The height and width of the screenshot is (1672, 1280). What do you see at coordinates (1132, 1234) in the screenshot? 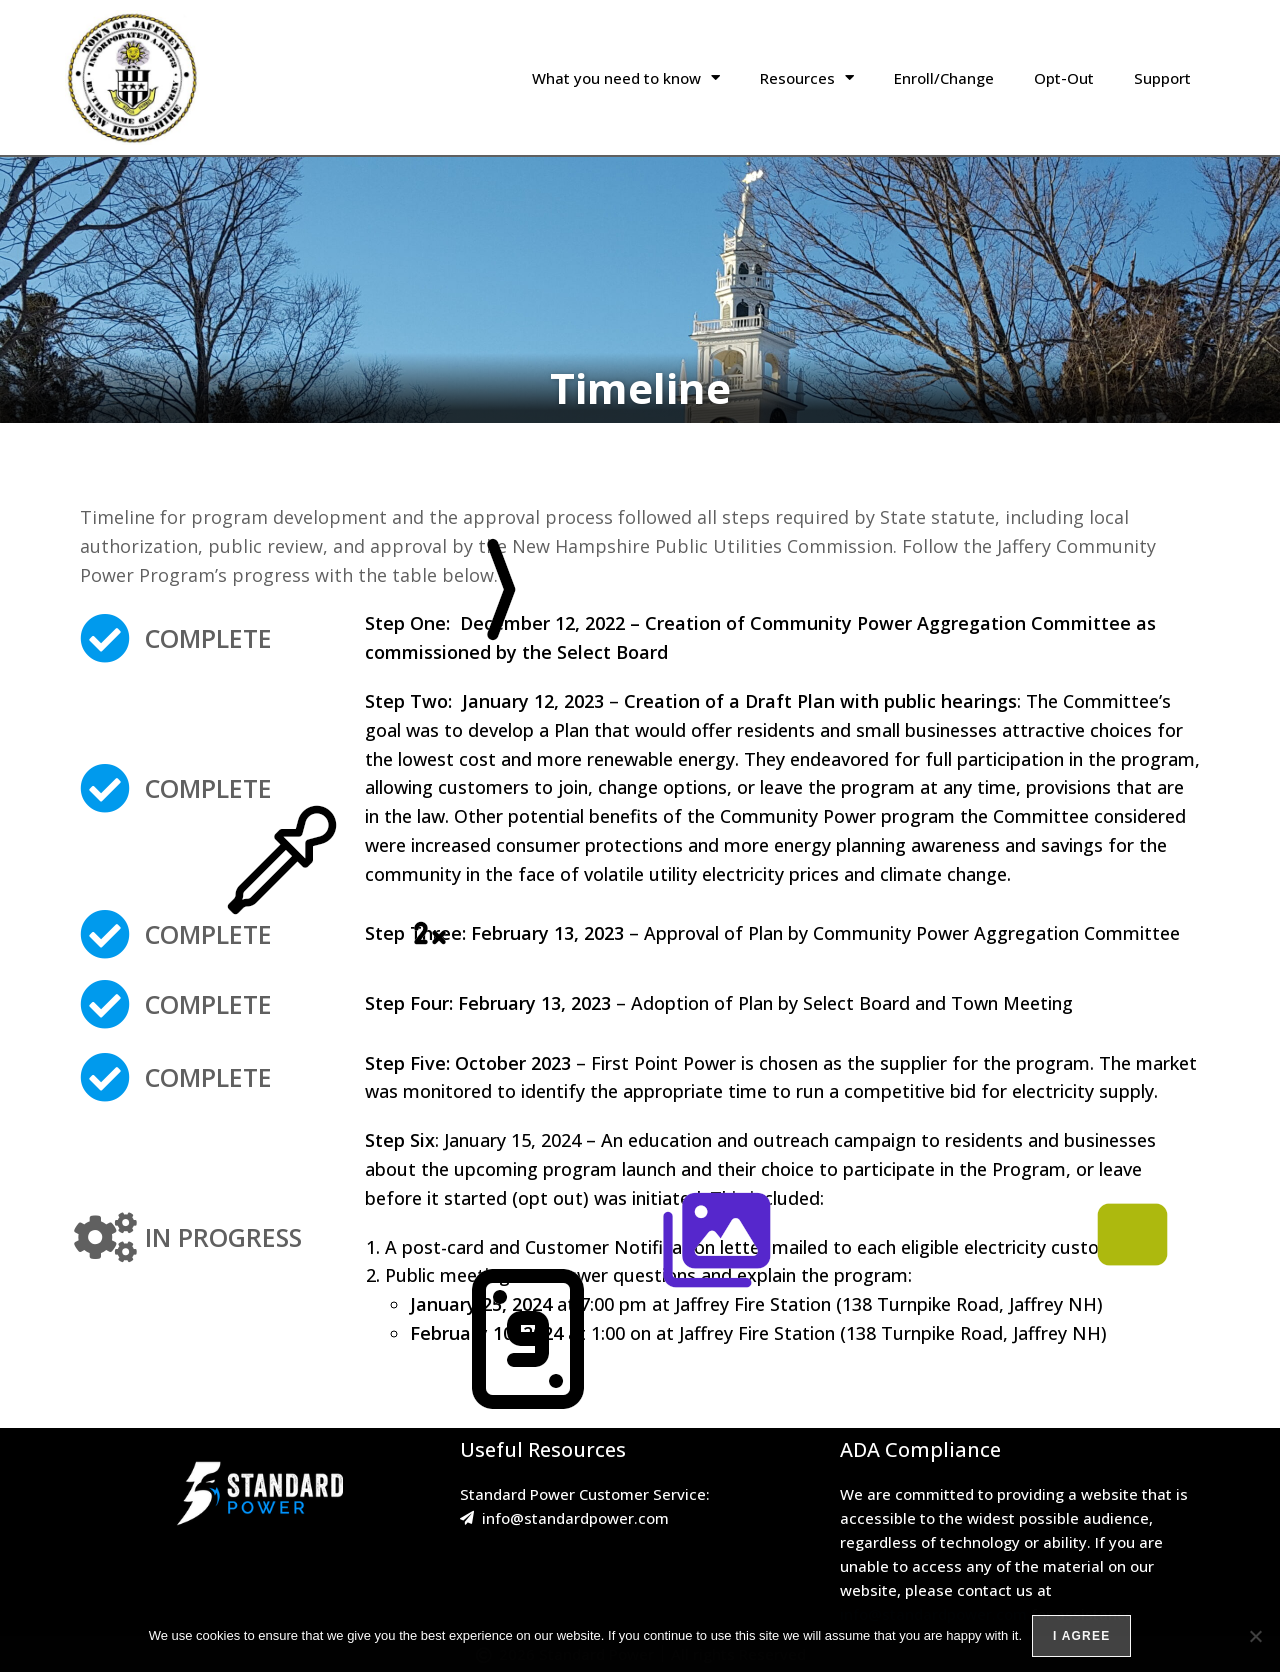
I see `crop image to 5:4 aspect ratio` at bounding box center [1132, 1234].